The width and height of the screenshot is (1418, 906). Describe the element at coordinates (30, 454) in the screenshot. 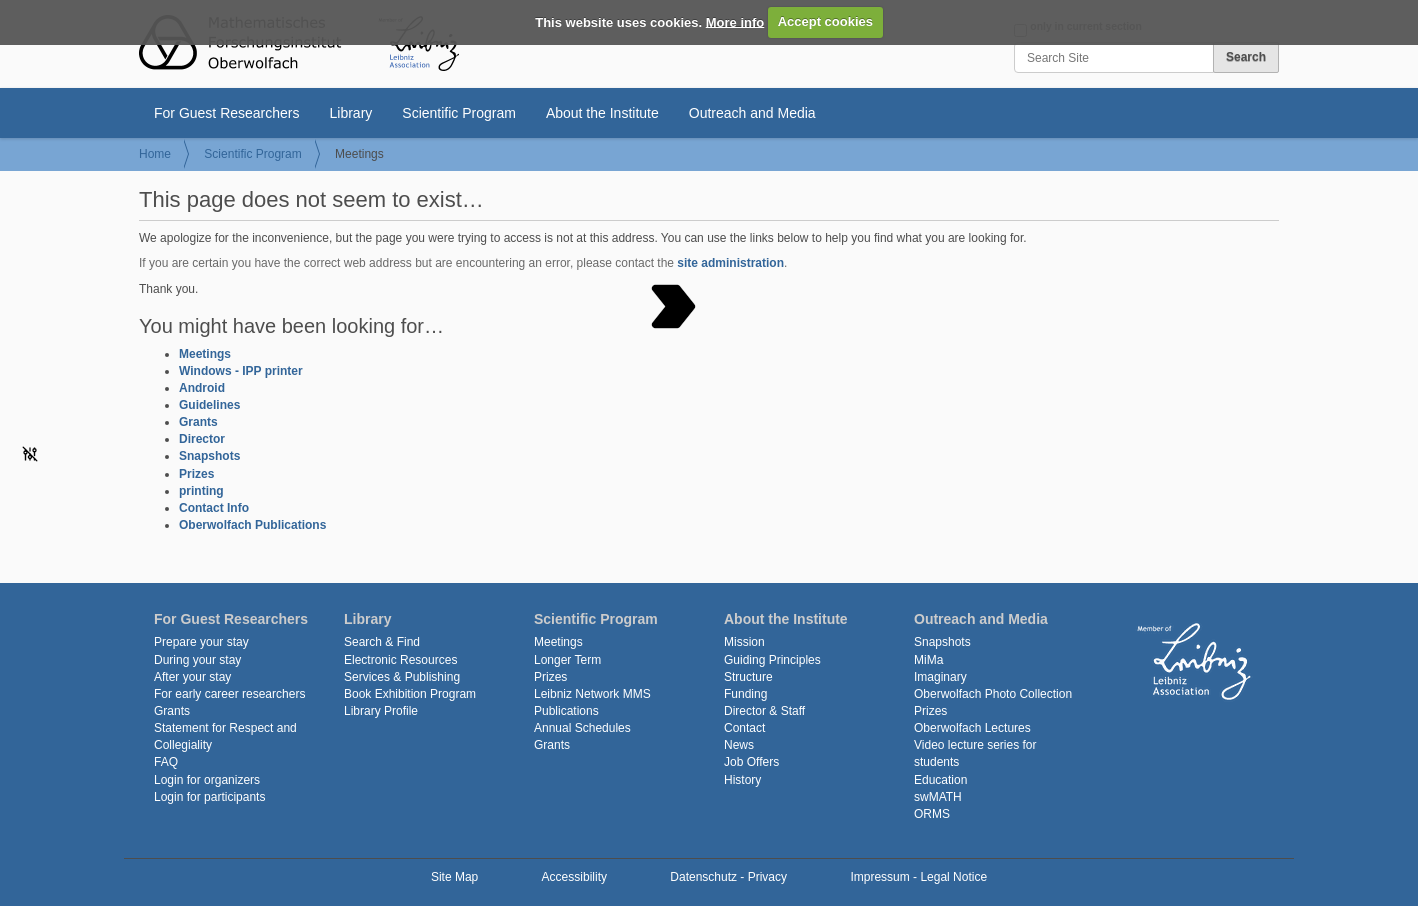

I see `settings or adjustments are disabled` at that location.